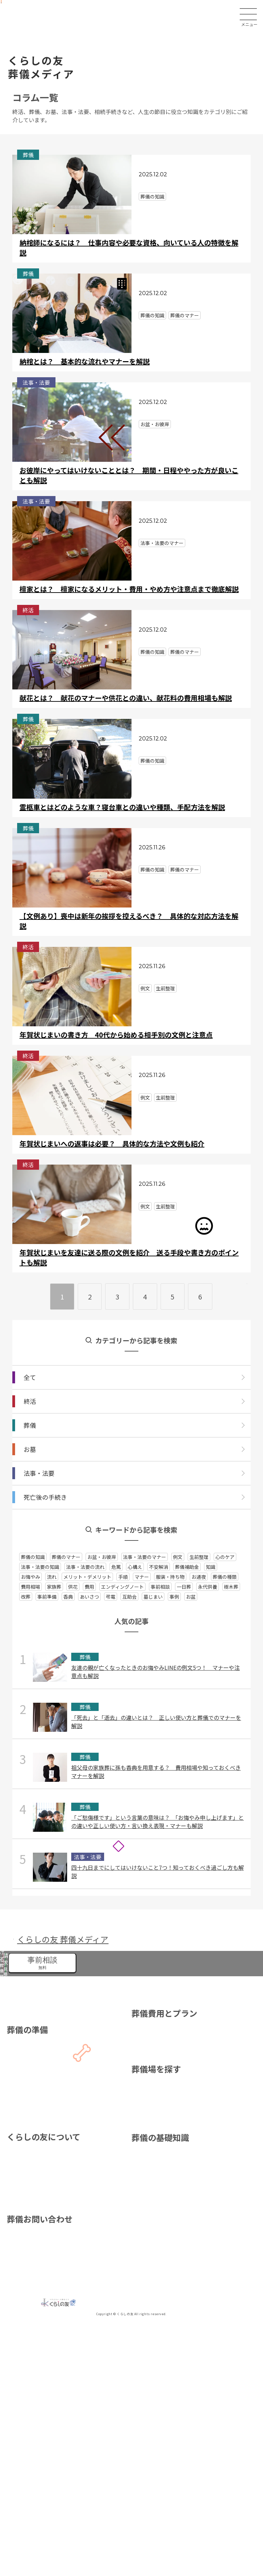 The image size is (263, 2576). What do you see at coordinates (113, 437) in the screenshot?
I see `go back to the beginning` at bounding box center [113, 437].